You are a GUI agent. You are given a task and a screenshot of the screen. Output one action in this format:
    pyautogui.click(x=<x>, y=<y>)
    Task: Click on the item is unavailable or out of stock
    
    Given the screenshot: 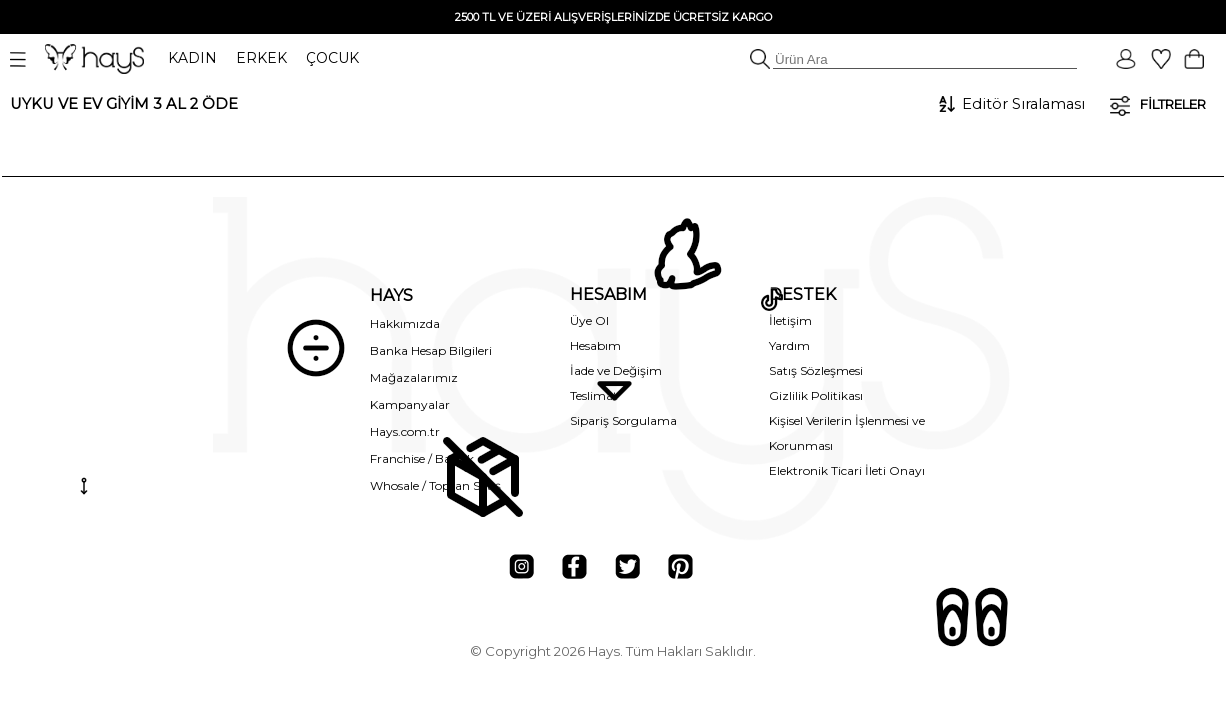 What is the action you would take?
    pyautogui.click(x=483, y=477)
    